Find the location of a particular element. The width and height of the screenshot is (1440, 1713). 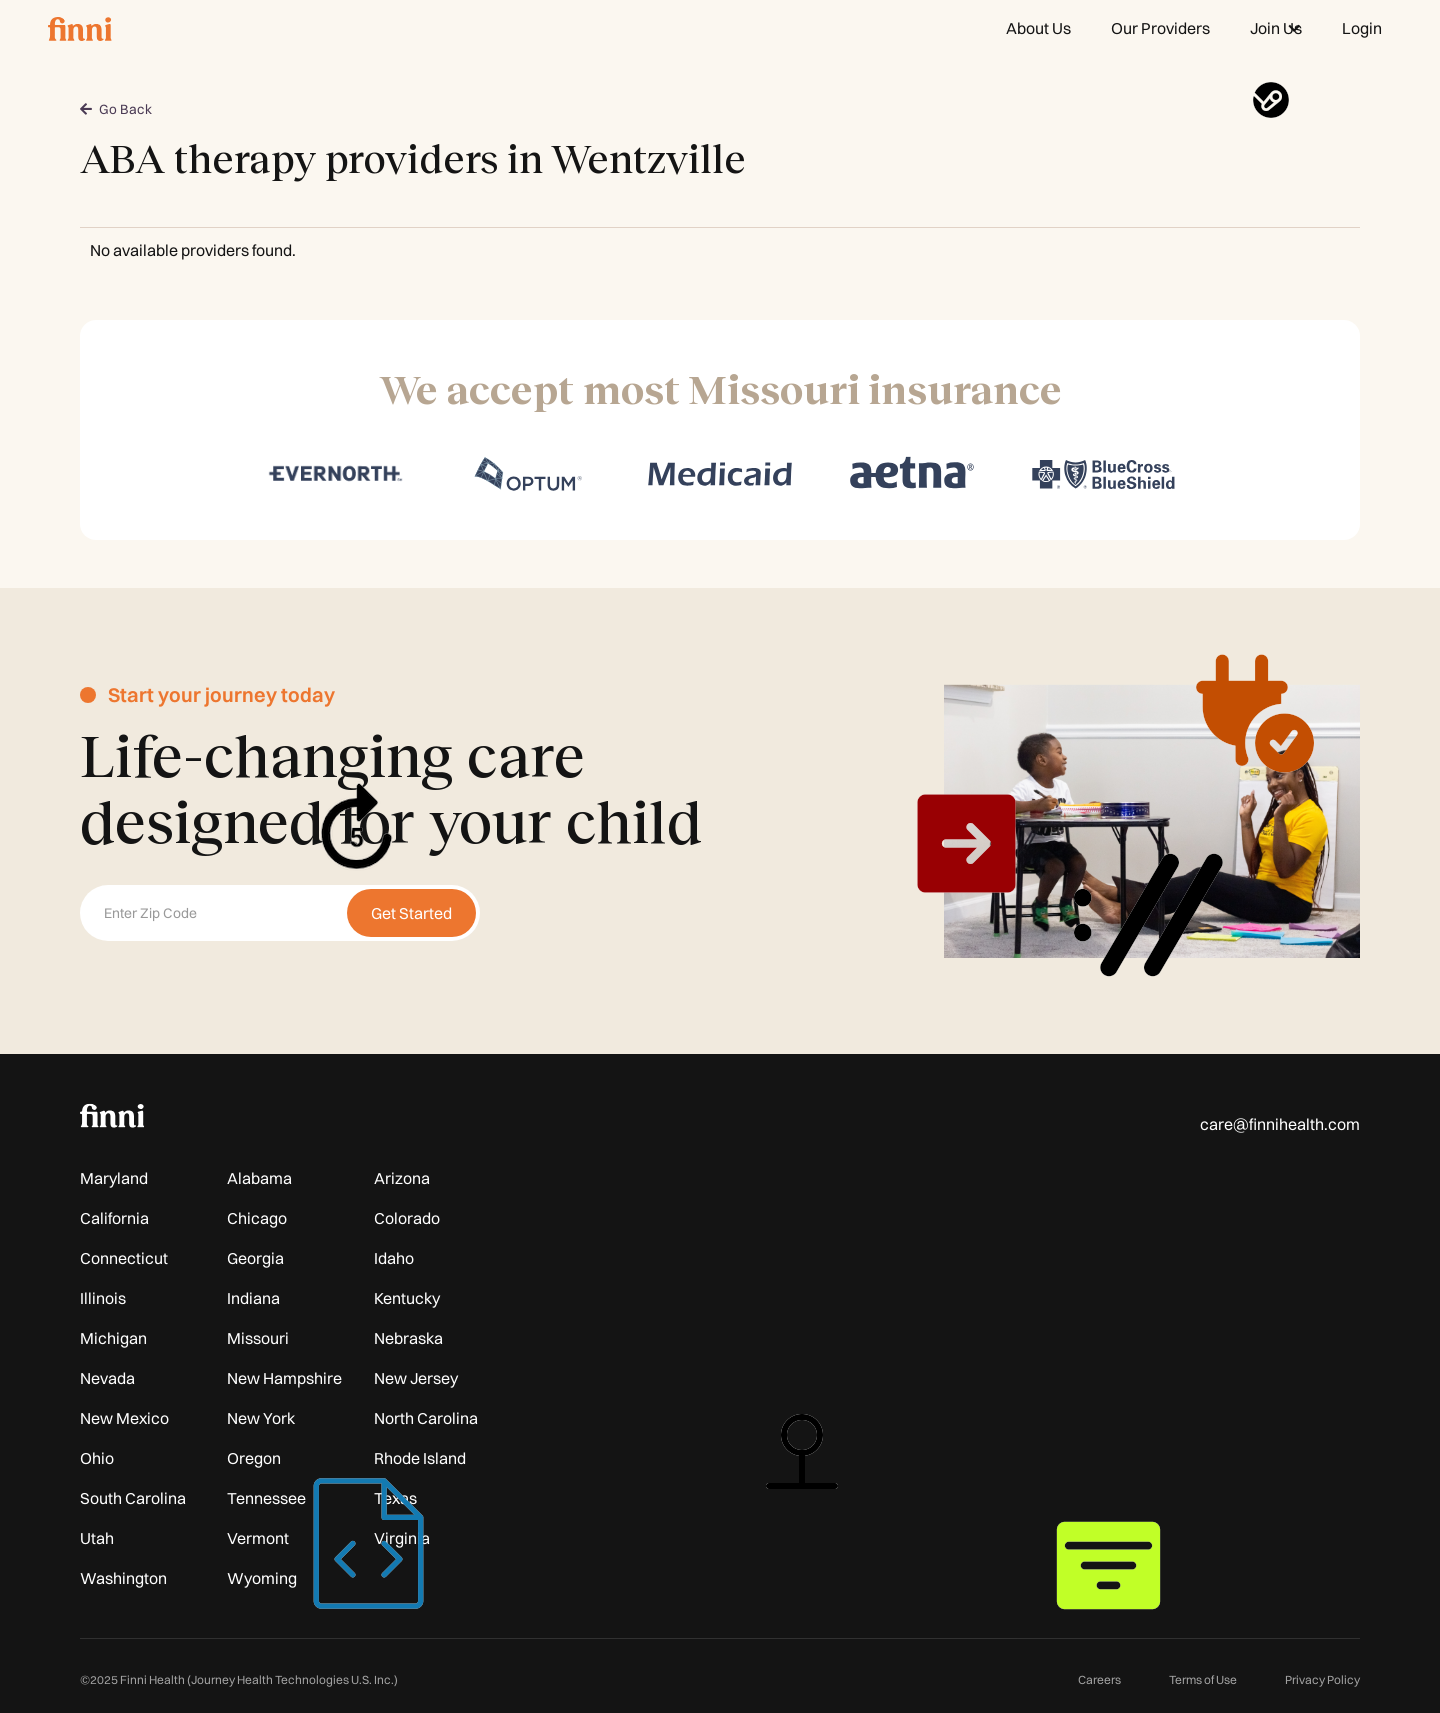

navigate to the next item or screen is located at coordinates (966, 843).